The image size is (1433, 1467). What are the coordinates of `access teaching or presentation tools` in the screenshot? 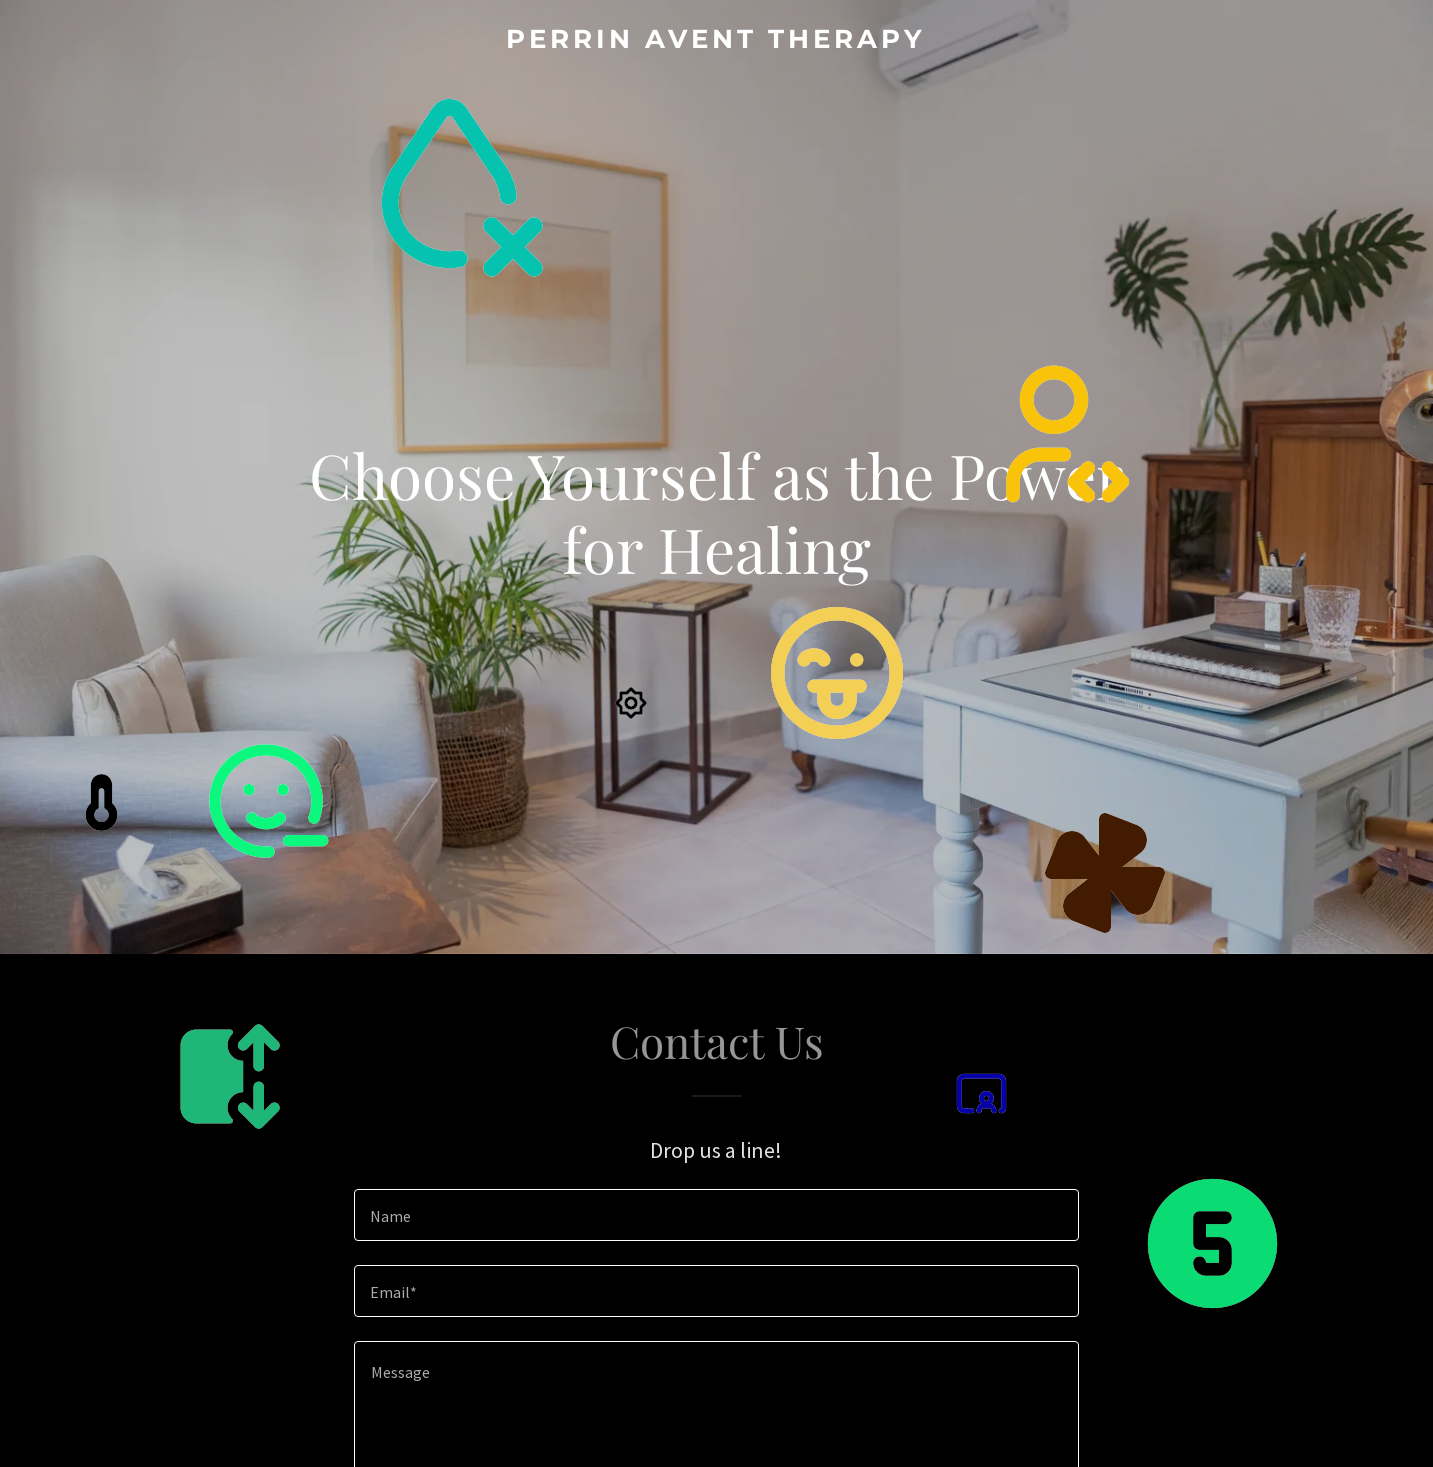 It's located at (981, 1093).